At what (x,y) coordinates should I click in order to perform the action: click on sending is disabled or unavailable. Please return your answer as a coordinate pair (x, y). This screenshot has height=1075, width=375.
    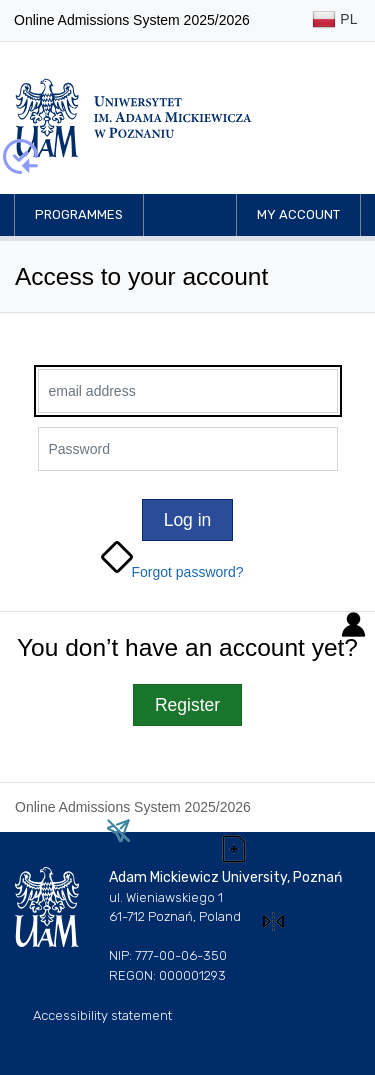
    Looking at the image, I should click on (118, 830).